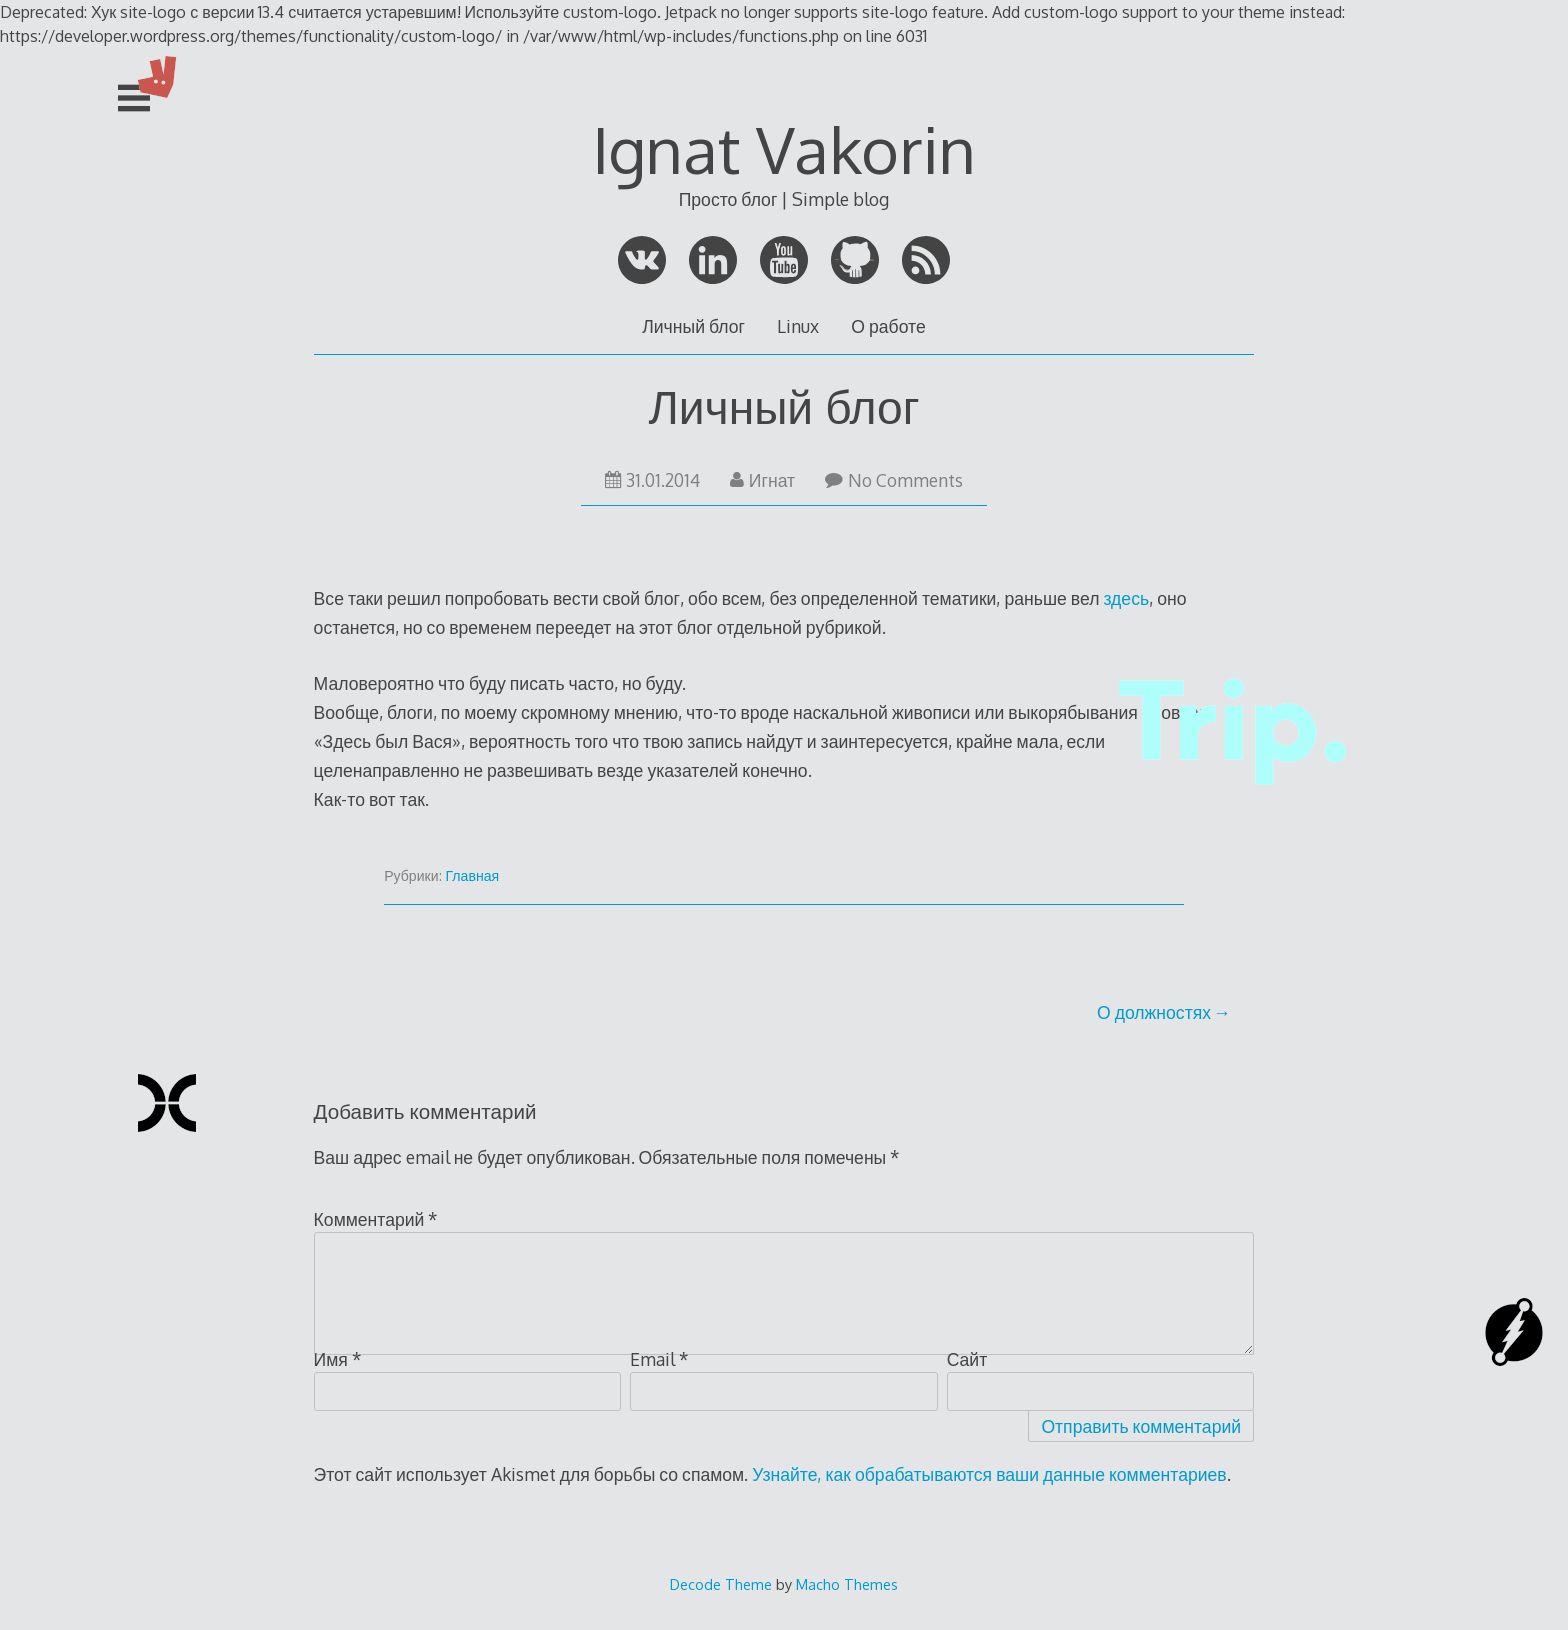 Image resolution: width=1568 pixels, height=1630 pixels. I want to click on dgraph database logo, so click(1514, 1332).